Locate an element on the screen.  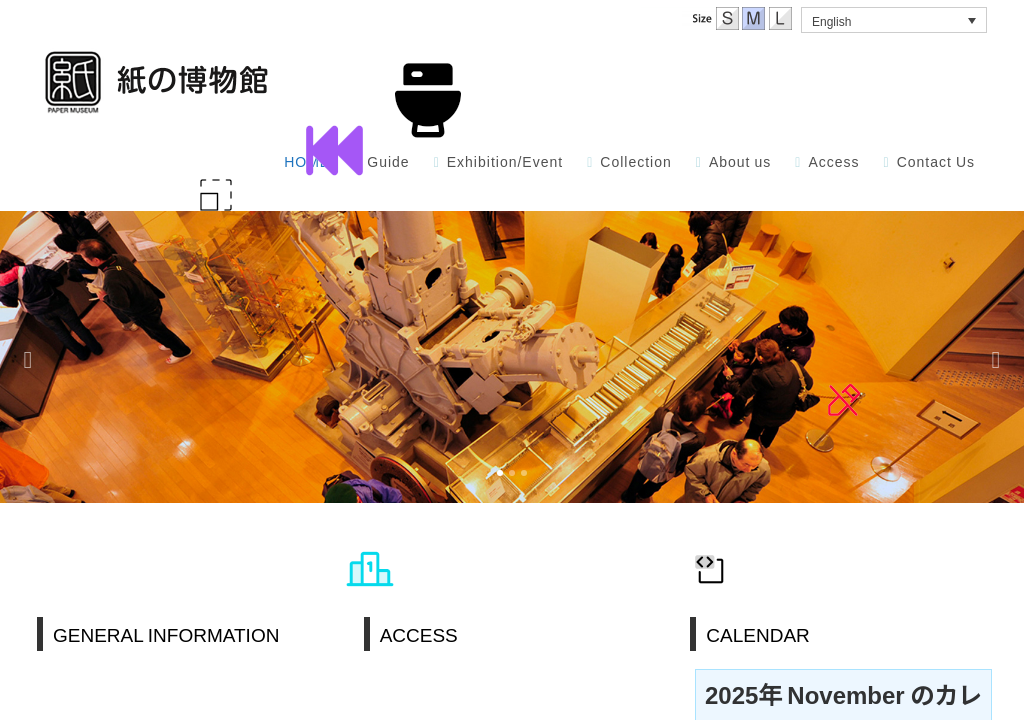
skip to previous track is located at coordinates (334, 150).